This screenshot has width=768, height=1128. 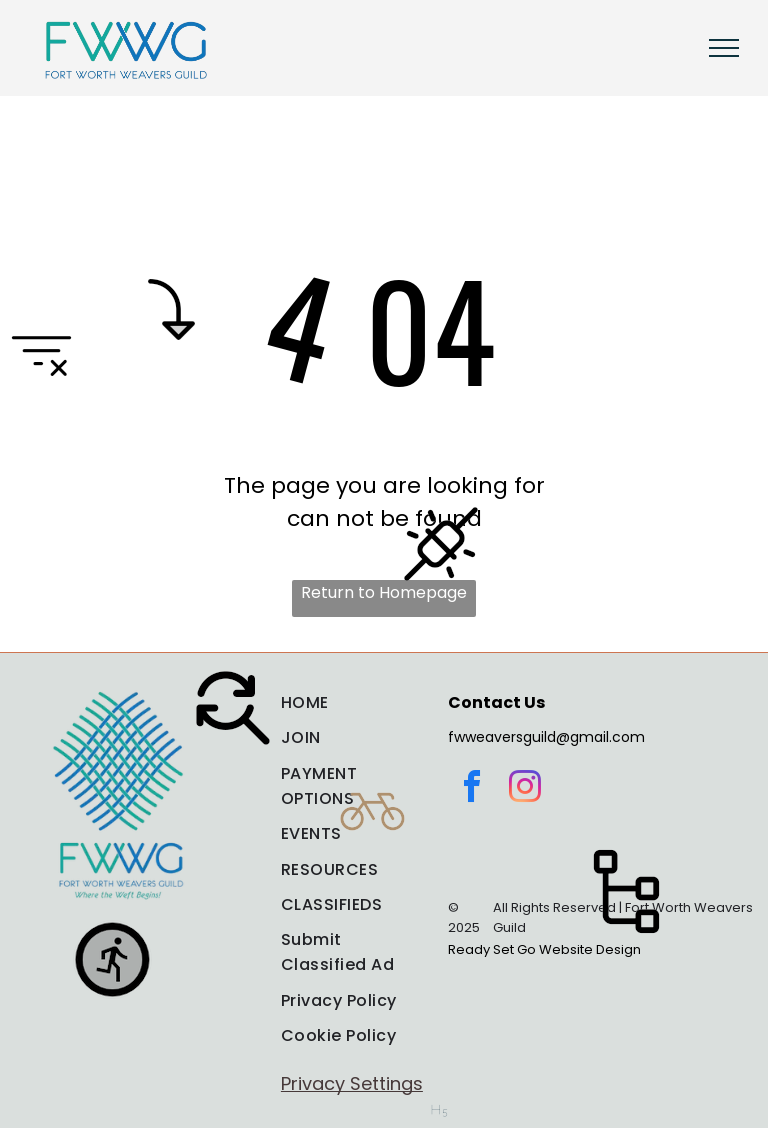 I want to click on navigate to the next item below, so click(x=171, y=309).